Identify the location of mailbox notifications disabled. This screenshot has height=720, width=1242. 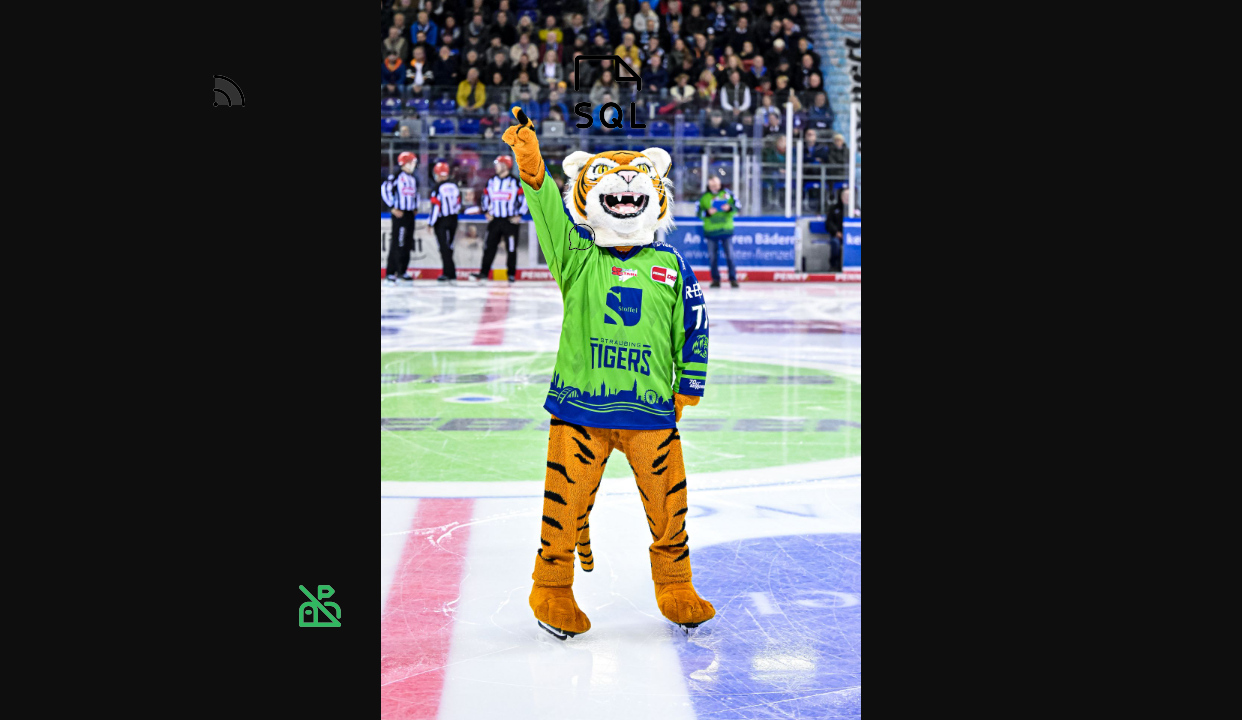
(320, 606).